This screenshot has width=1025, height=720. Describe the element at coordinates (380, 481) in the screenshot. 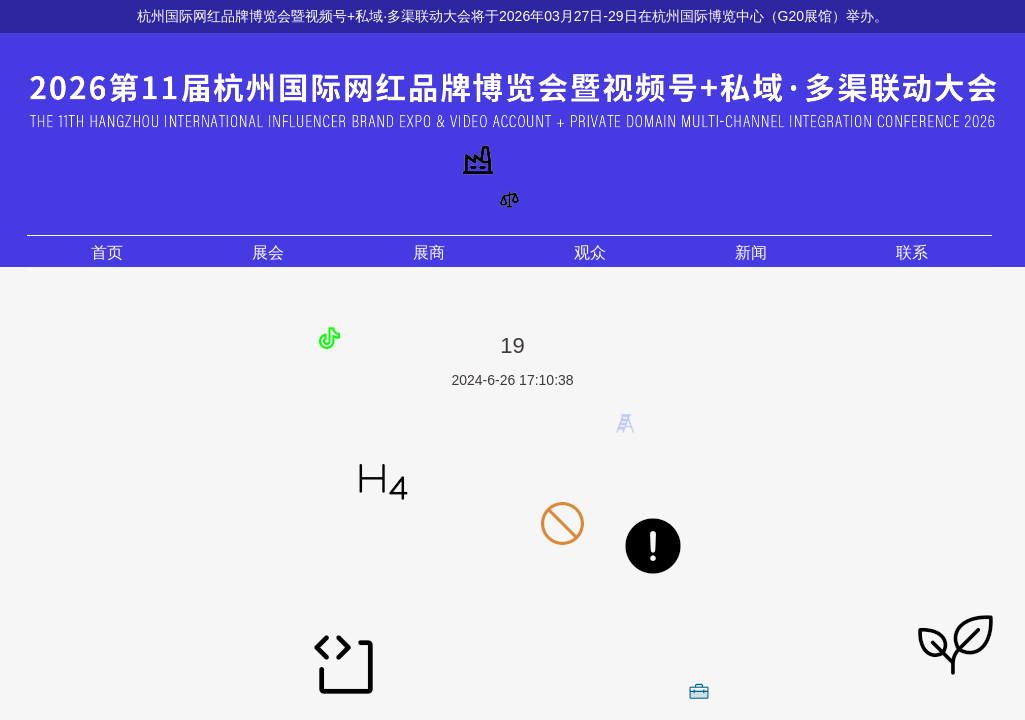

I see `format text as heading level 4` at that location.